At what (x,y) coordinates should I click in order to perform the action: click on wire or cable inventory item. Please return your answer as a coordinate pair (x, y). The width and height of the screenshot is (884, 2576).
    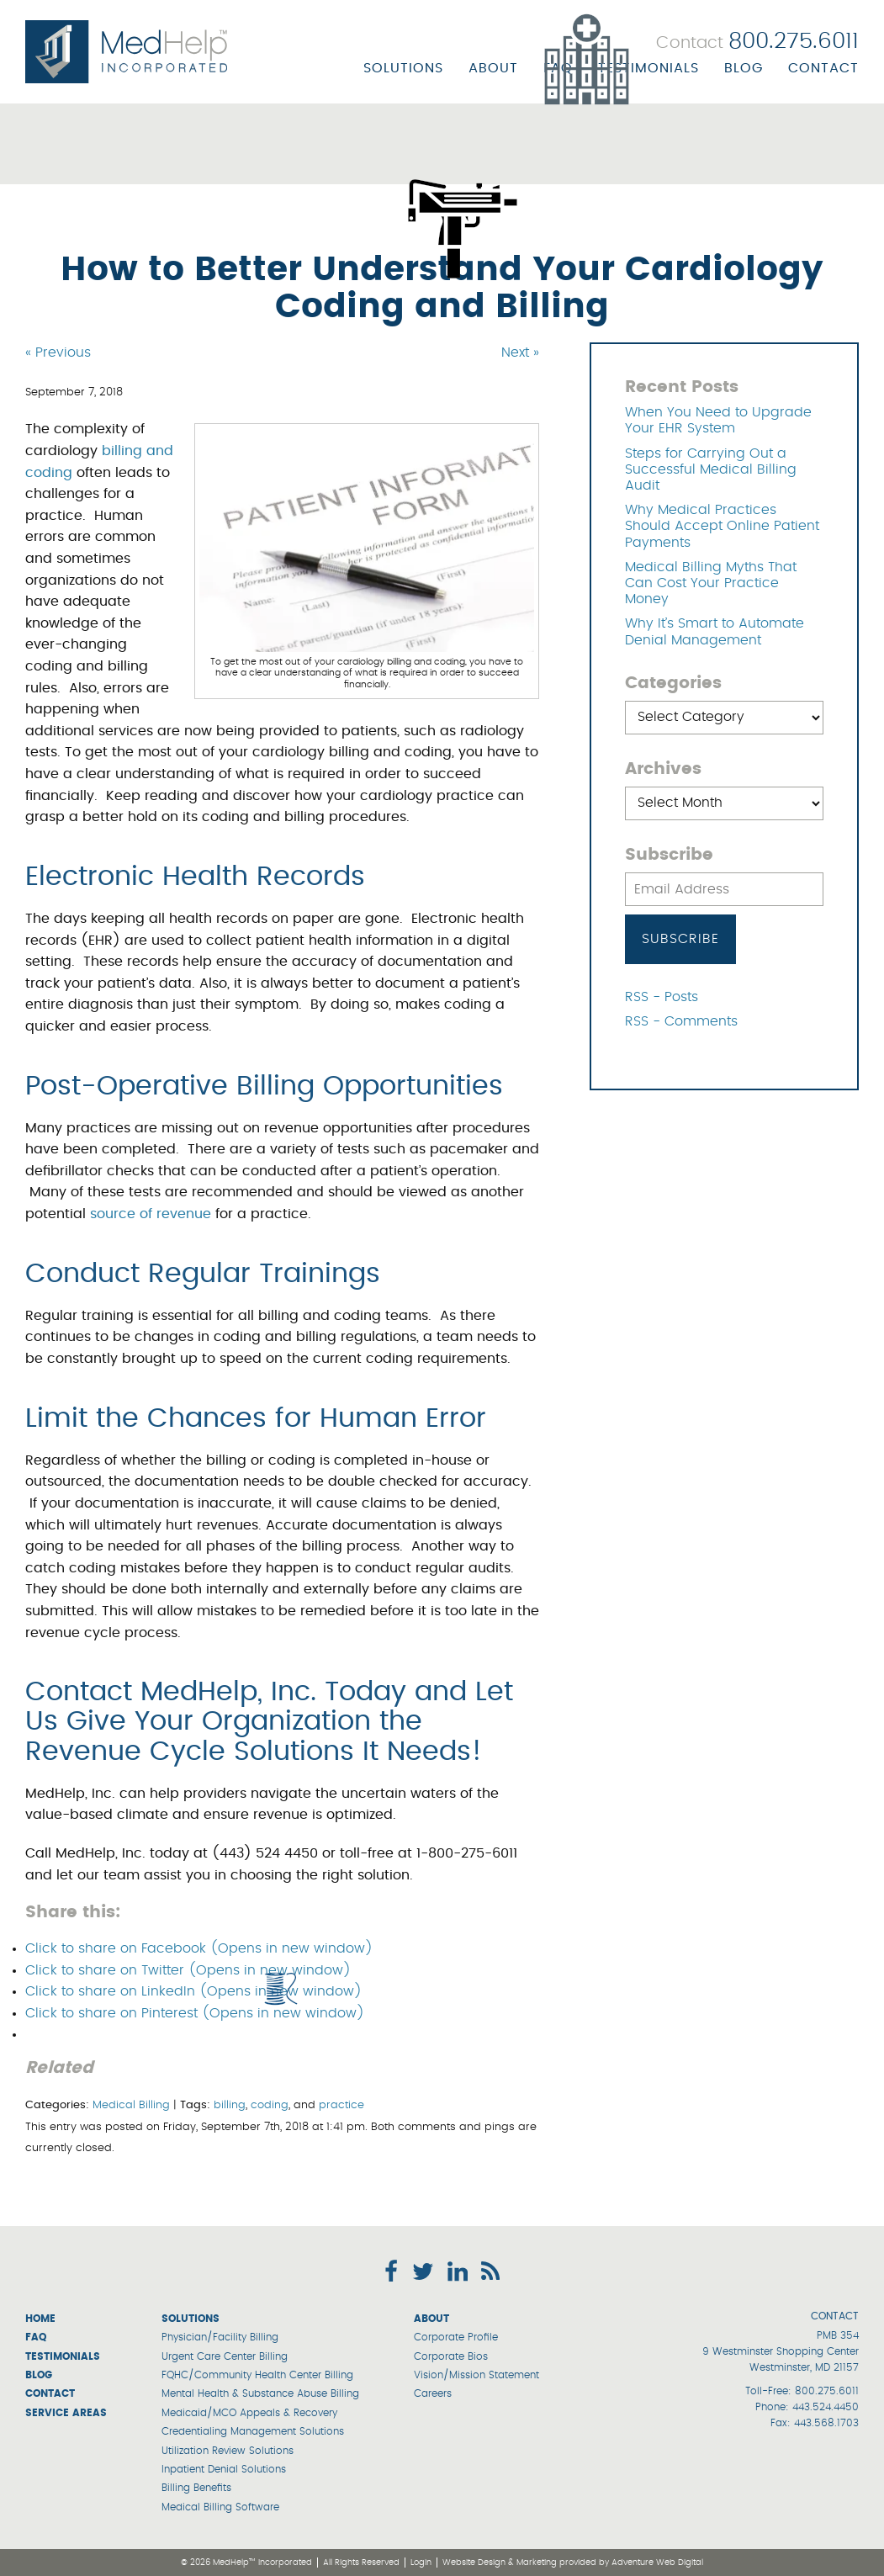
    Looking at the image, I should click on (281, 1989).